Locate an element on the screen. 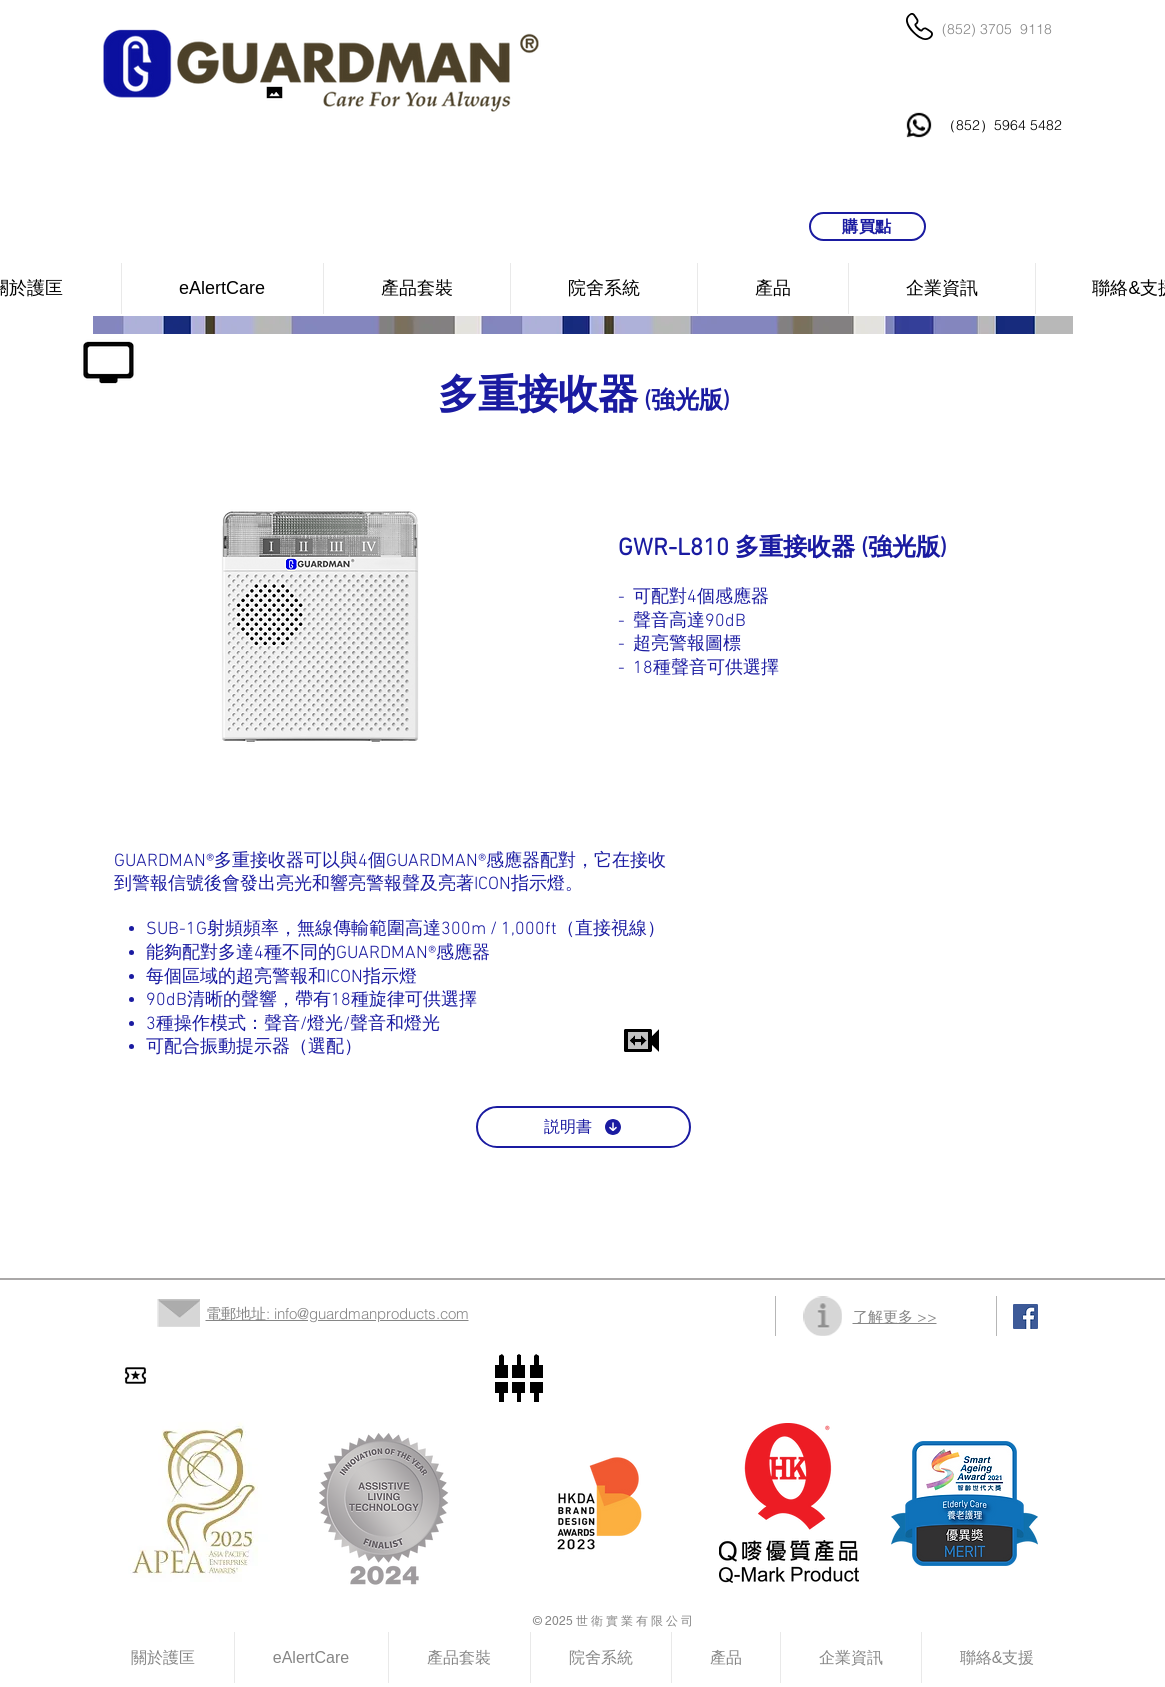 This screenshot has width=1165, height=1687. switch between front and rear camera during video recording is located at coordinates (641, 1040).